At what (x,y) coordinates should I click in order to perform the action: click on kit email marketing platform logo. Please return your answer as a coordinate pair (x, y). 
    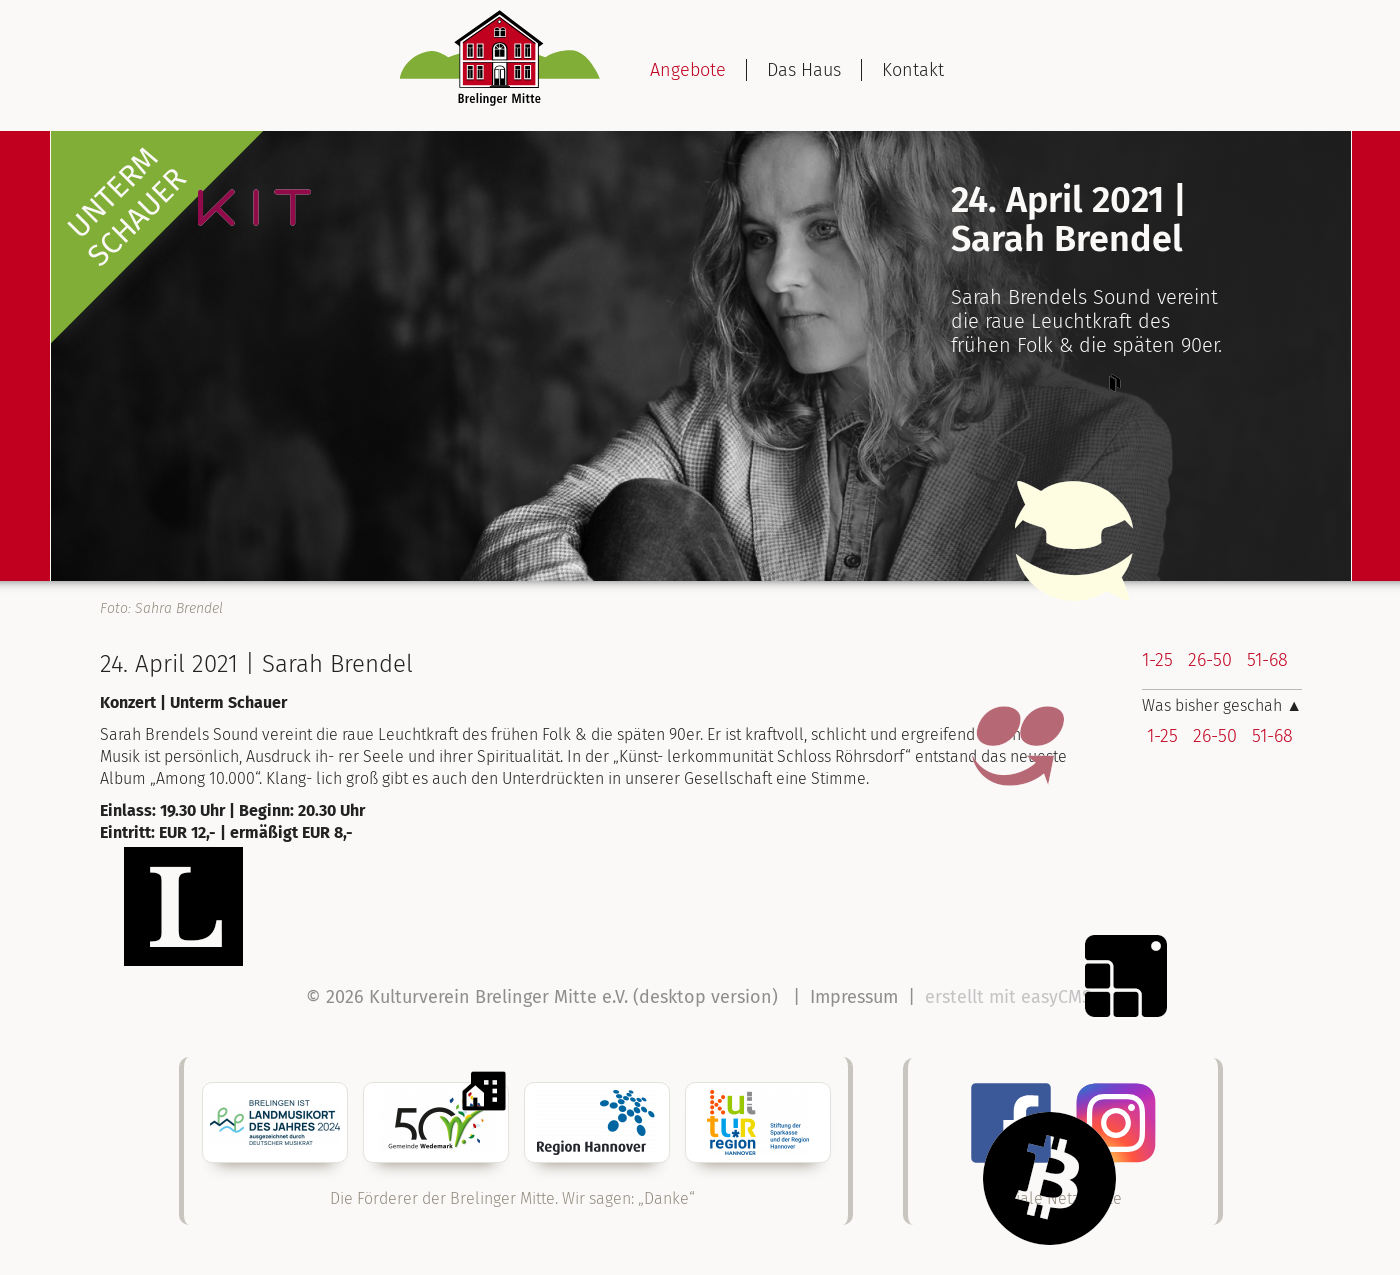
    Looking at the image, I should click on (254, 207).